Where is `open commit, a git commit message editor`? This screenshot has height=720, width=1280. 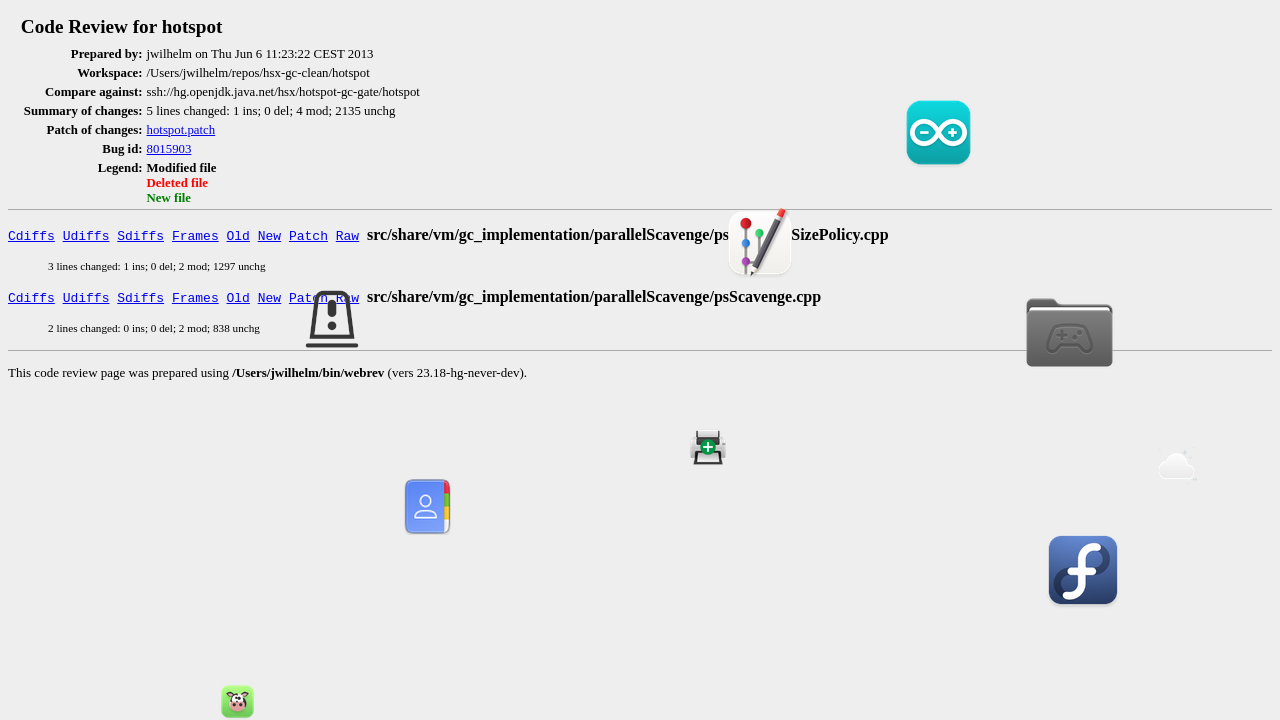
open commit, a git commit message editor is located at coordinates (760, 243).